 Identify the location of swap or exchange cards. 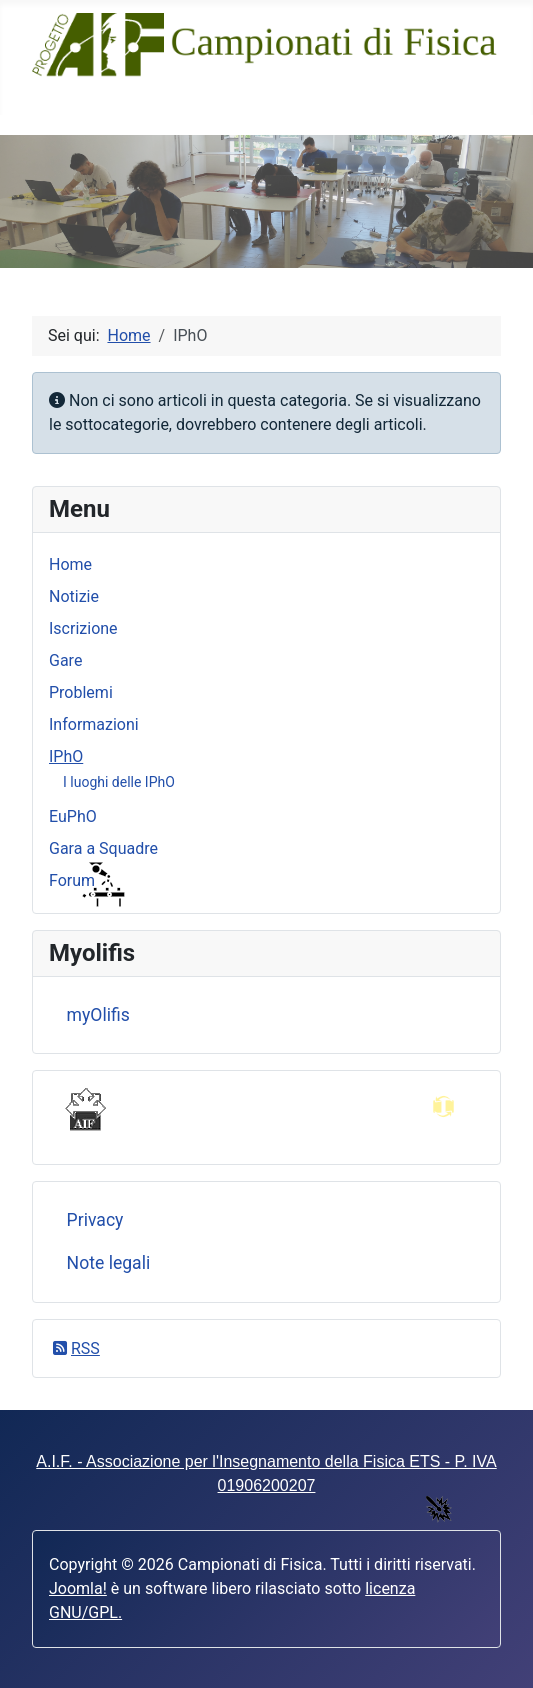
(443, 1106).